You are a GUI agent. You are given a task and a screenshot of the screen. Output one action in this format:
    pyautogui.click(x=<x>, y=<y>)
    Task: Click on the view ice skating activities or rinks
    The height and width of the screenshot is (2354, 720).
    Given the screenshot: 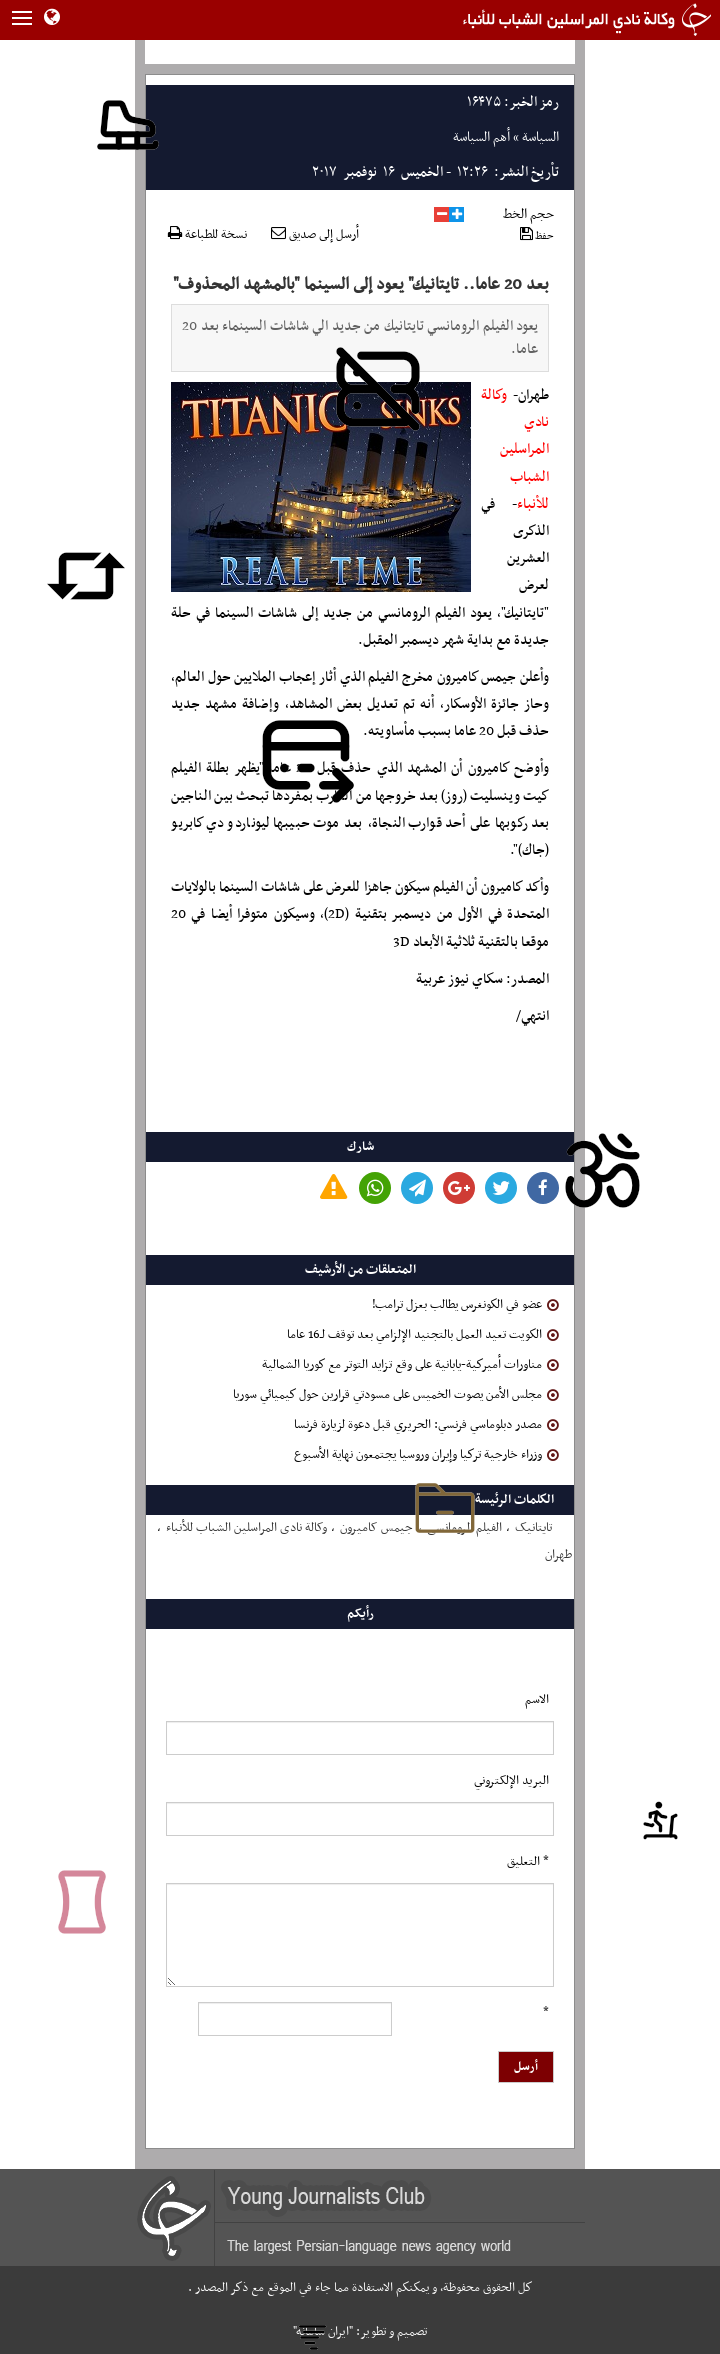 What is the action you would take?
    pyautogui.click(x=128, y=125)
    